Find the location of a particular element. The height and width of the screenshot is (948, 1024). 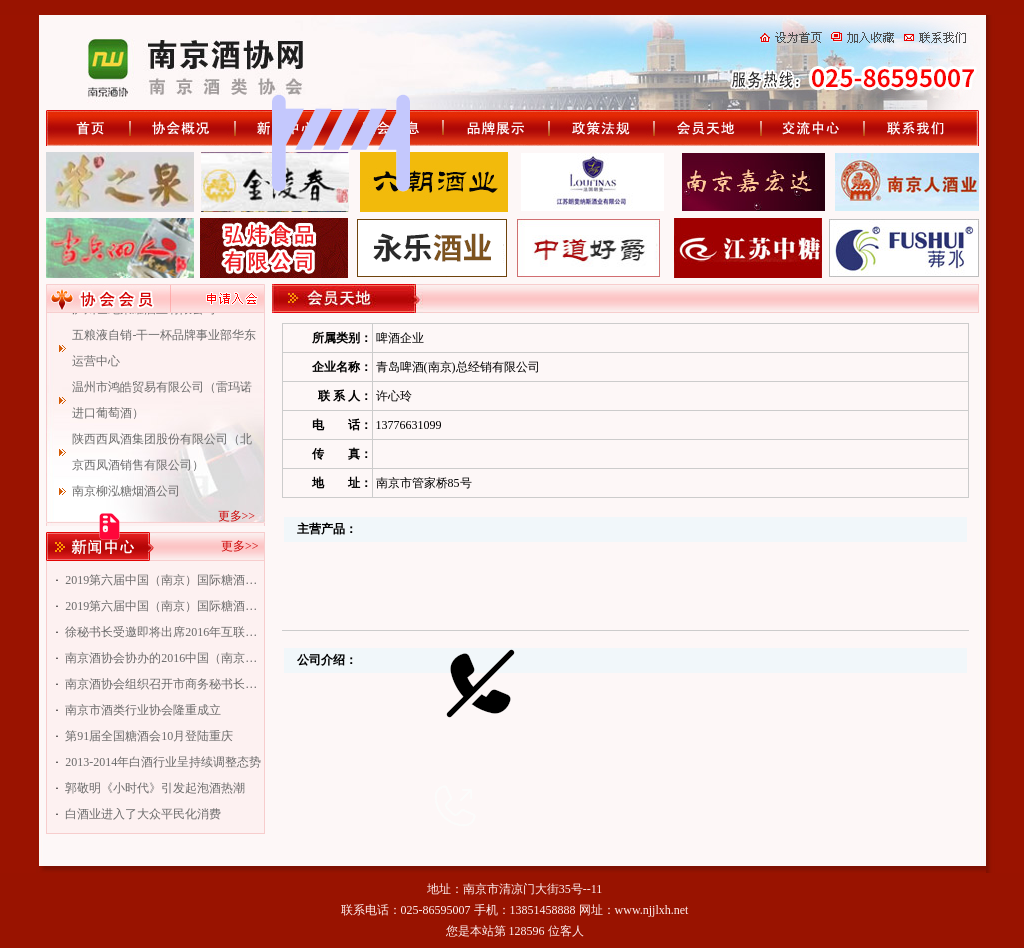

make an outgoing call is located at coordinates (456, 805).